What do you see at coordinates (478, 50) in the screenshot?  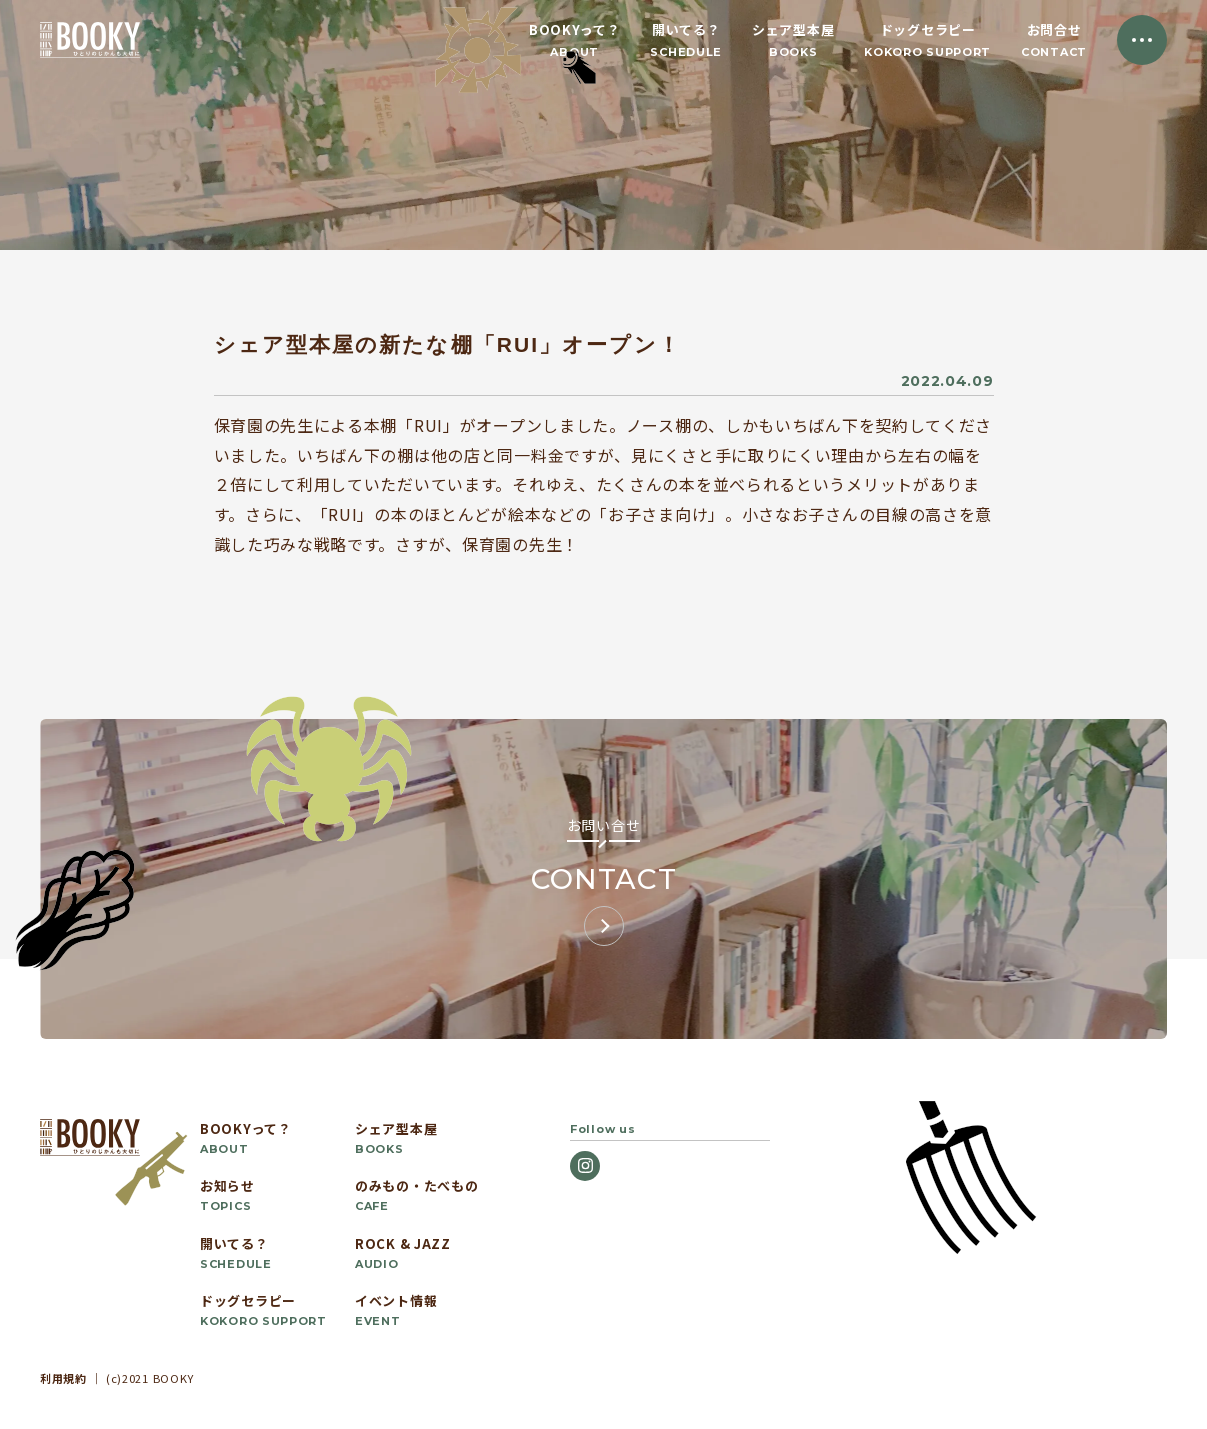 I see `indicates a critical hit or power attack in gameplay` at bounding box center [478, 50].